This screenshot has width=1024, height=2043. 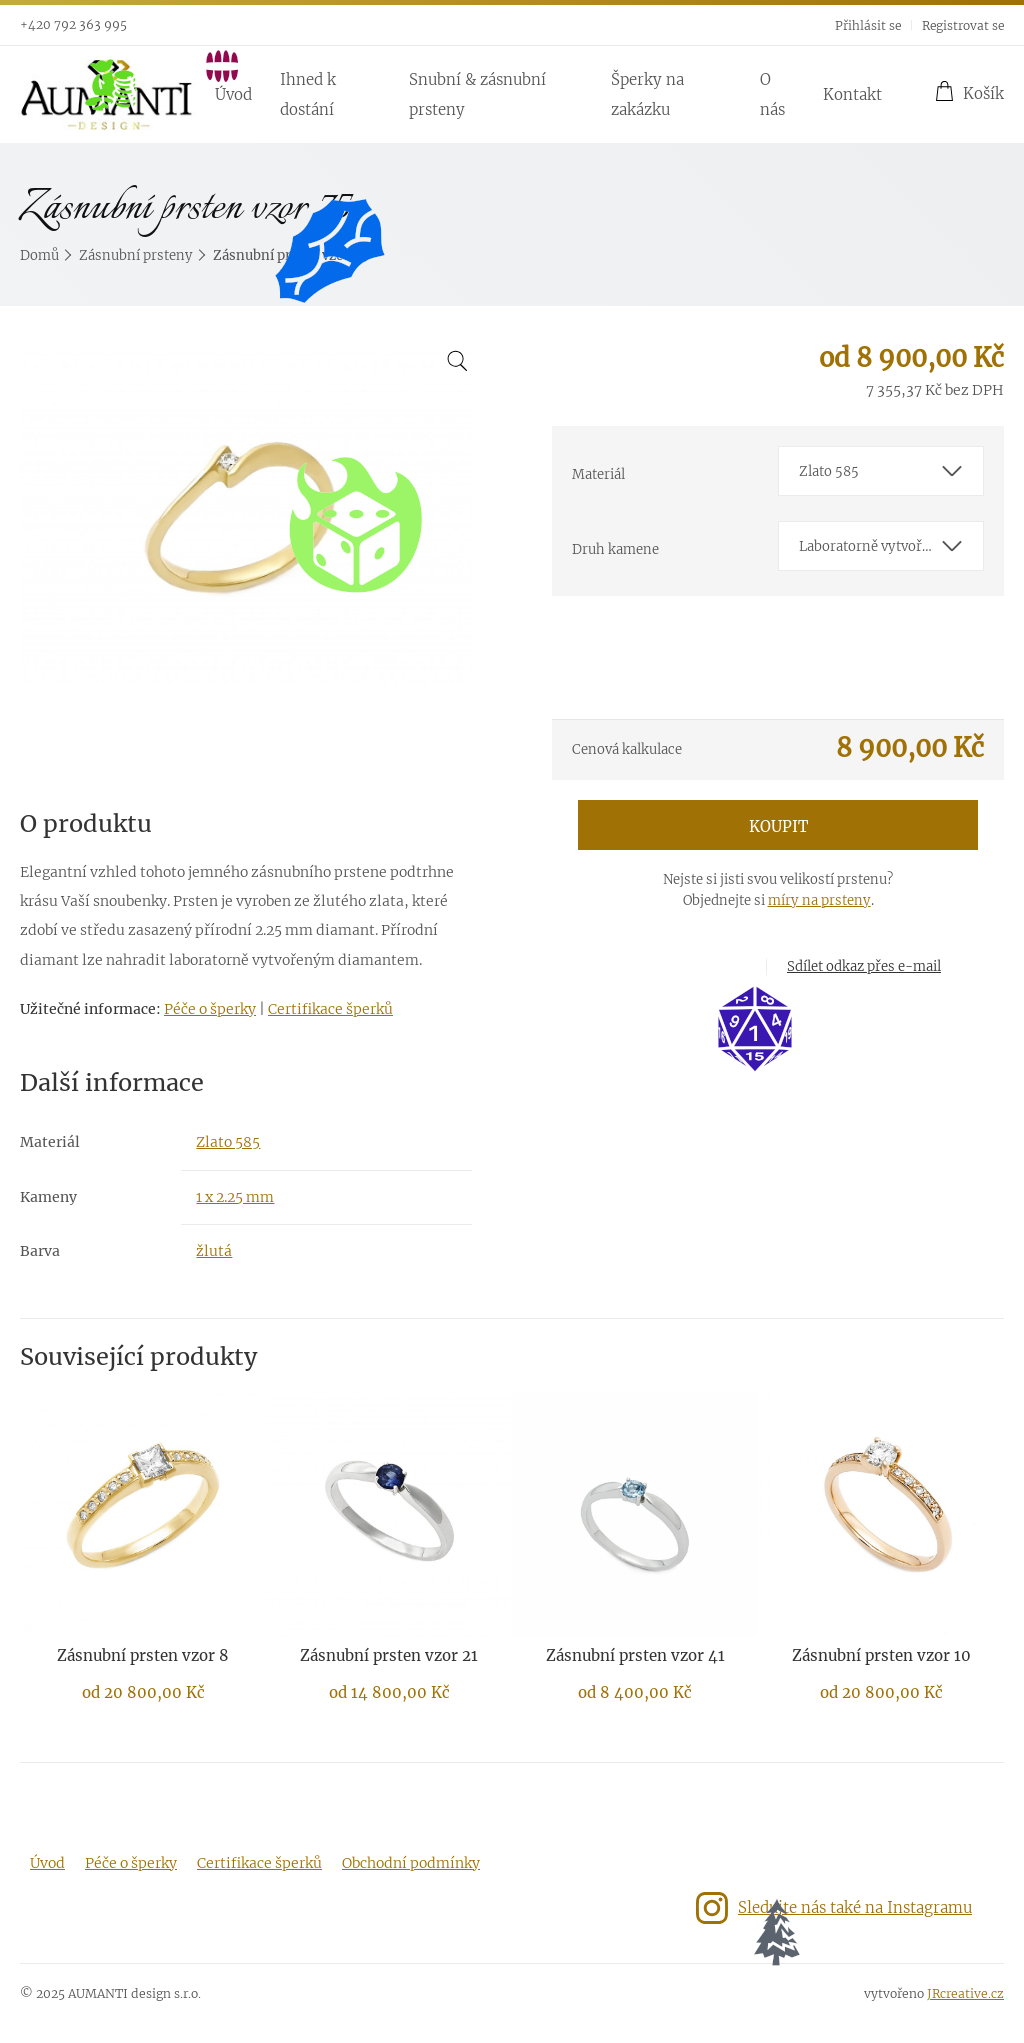 I want to click on view your in-game currency balance, so click(x=111, y=85).